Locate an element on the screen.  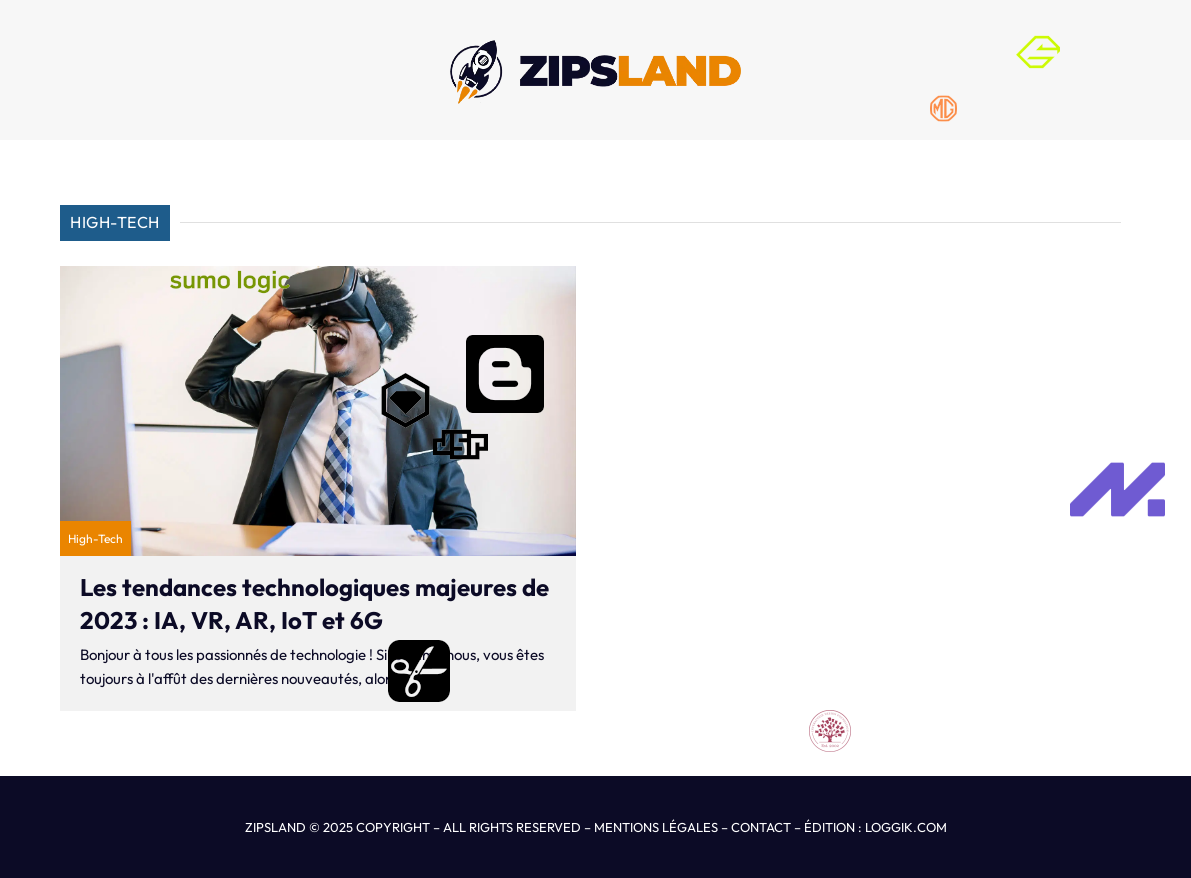
MG Motors brand logo is located at coordinates (943, 108).